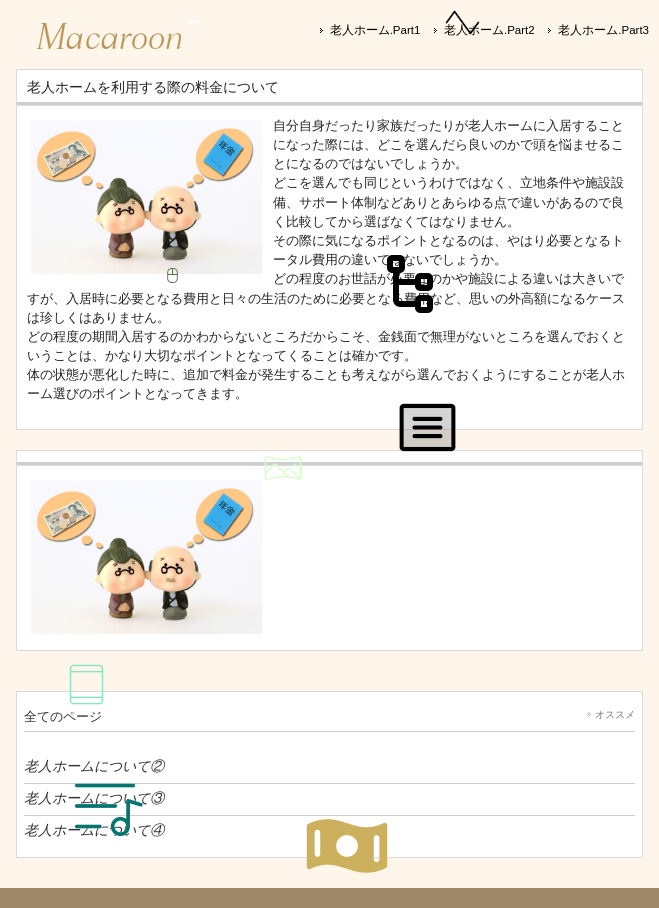  Describe the element at coordinates (347, 846) in the screenshot. I see `view payment or transaction history` at that location.